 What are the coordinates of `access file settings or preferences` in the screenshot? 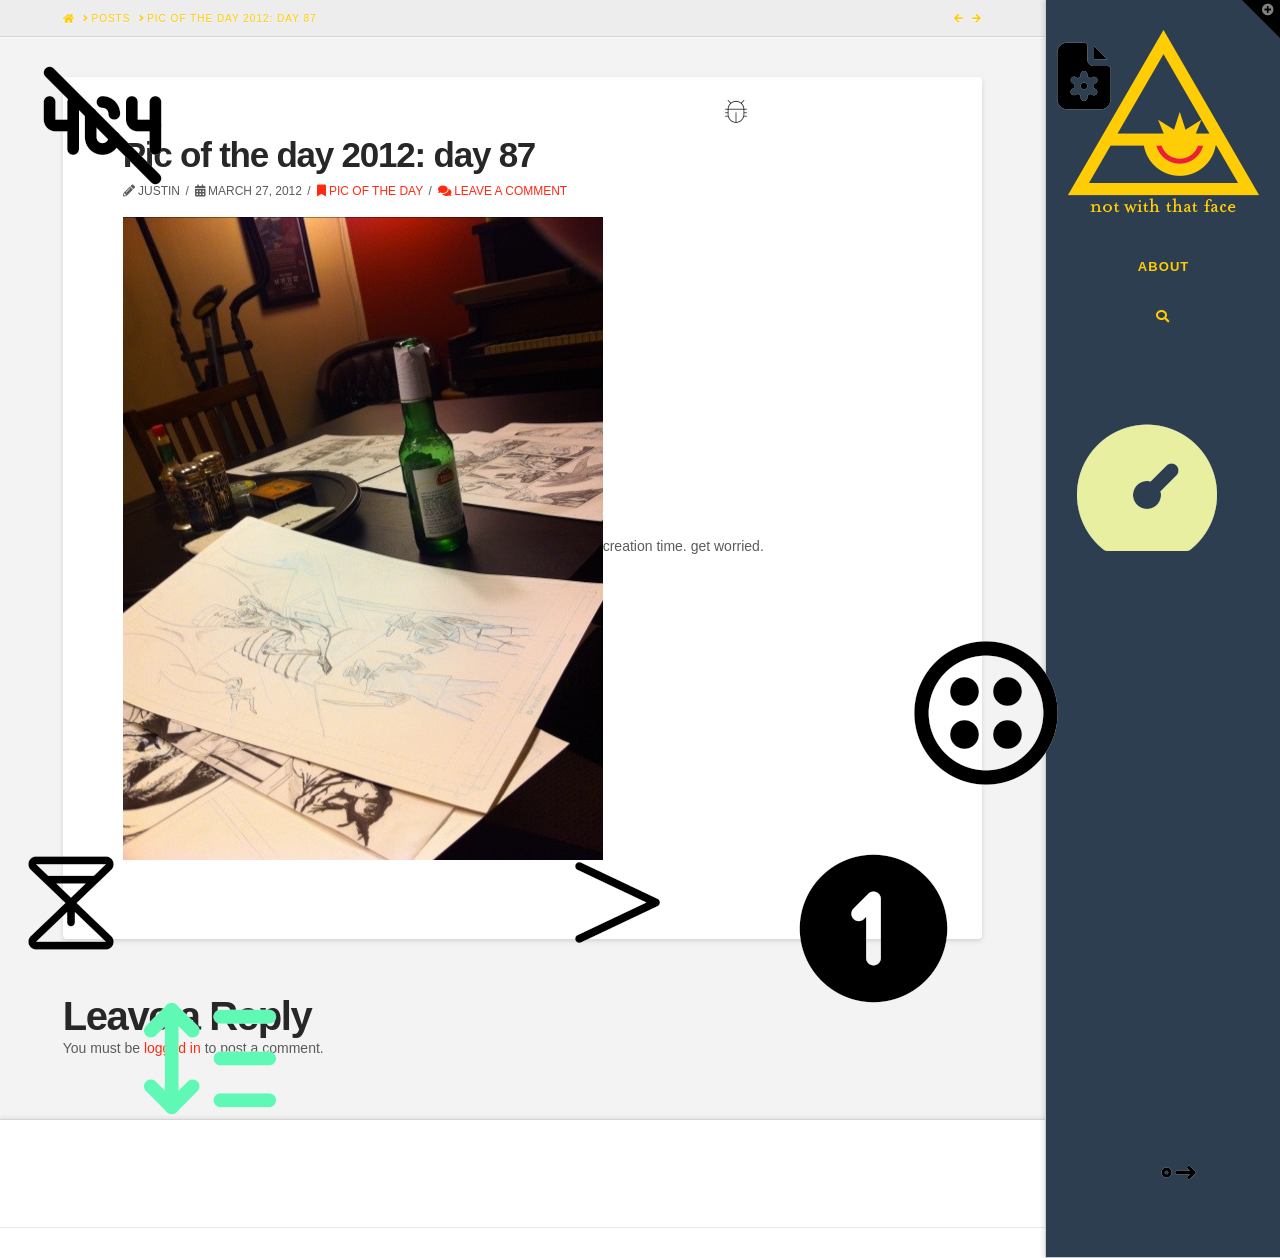 It's located at (1084, 76).